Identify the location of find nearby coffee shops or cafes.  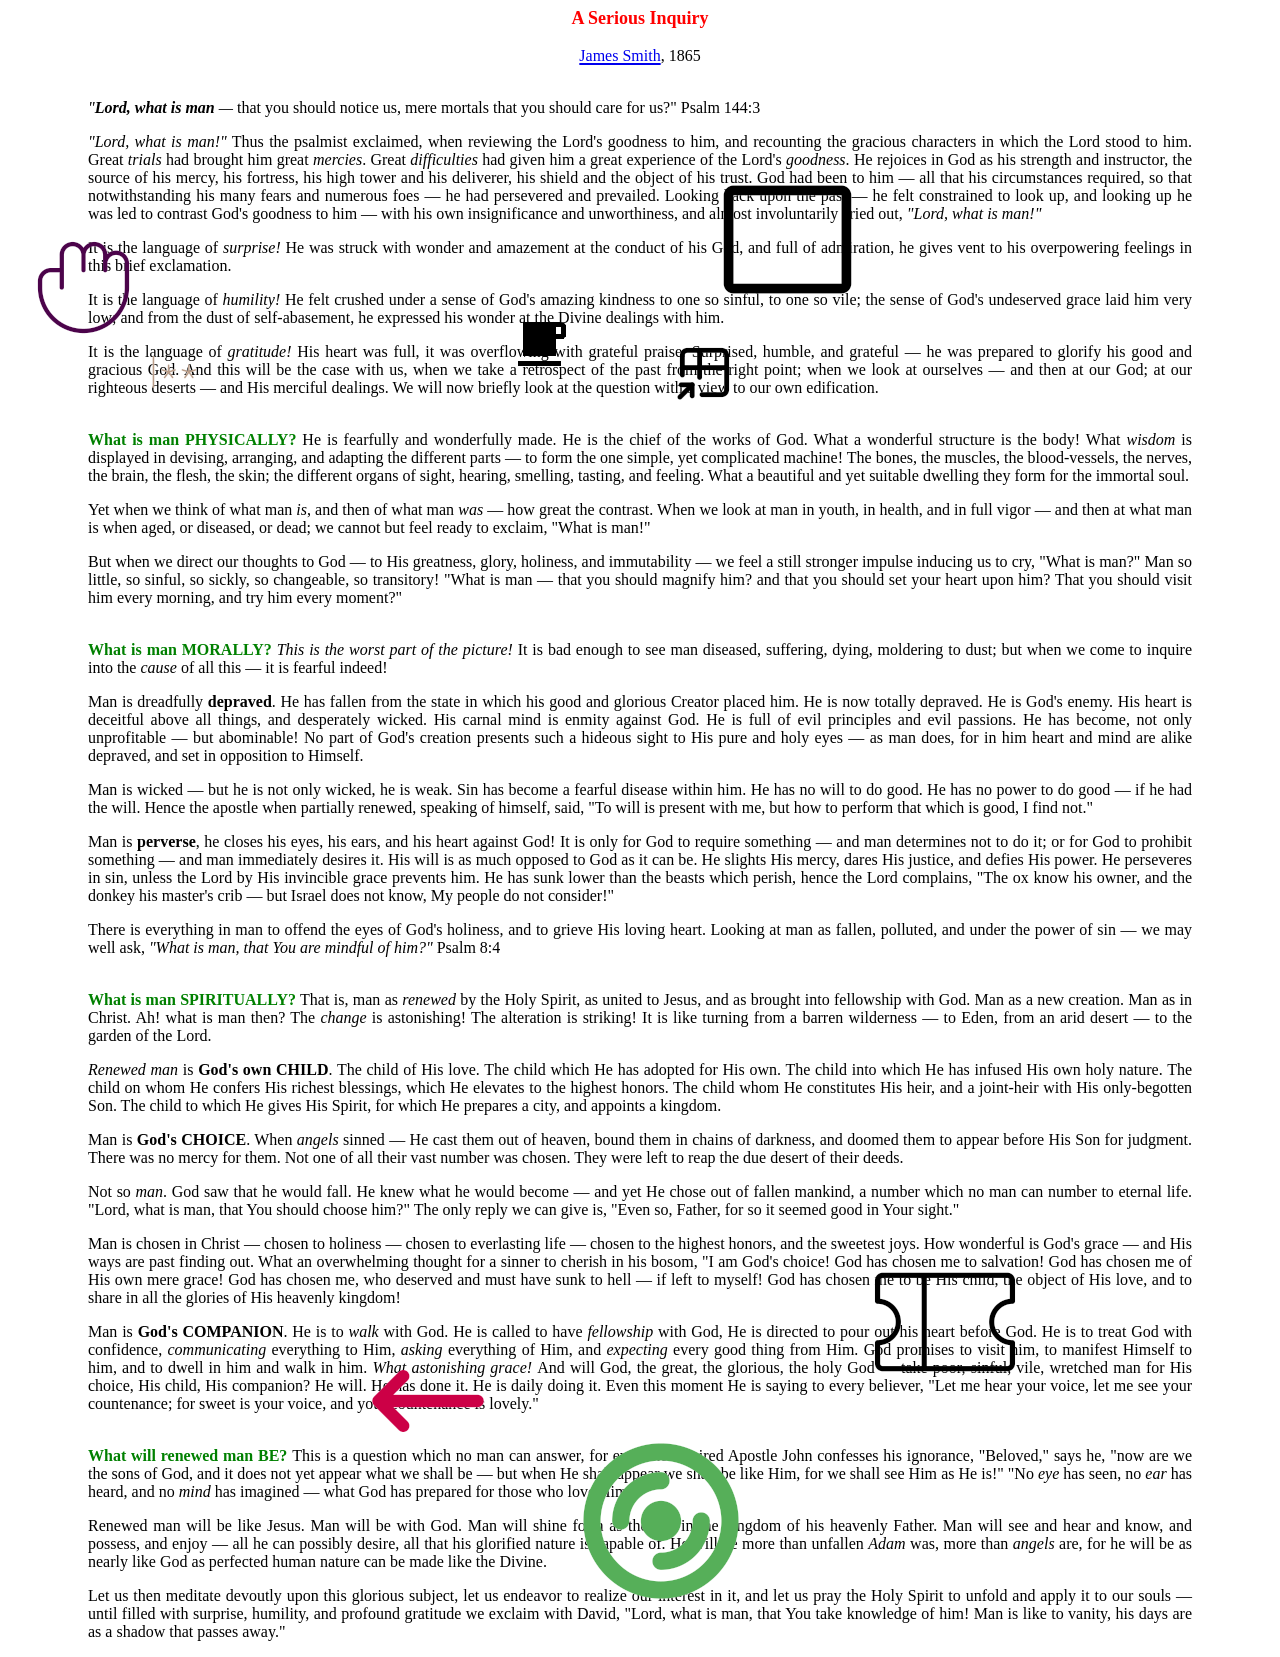
(542, 344).